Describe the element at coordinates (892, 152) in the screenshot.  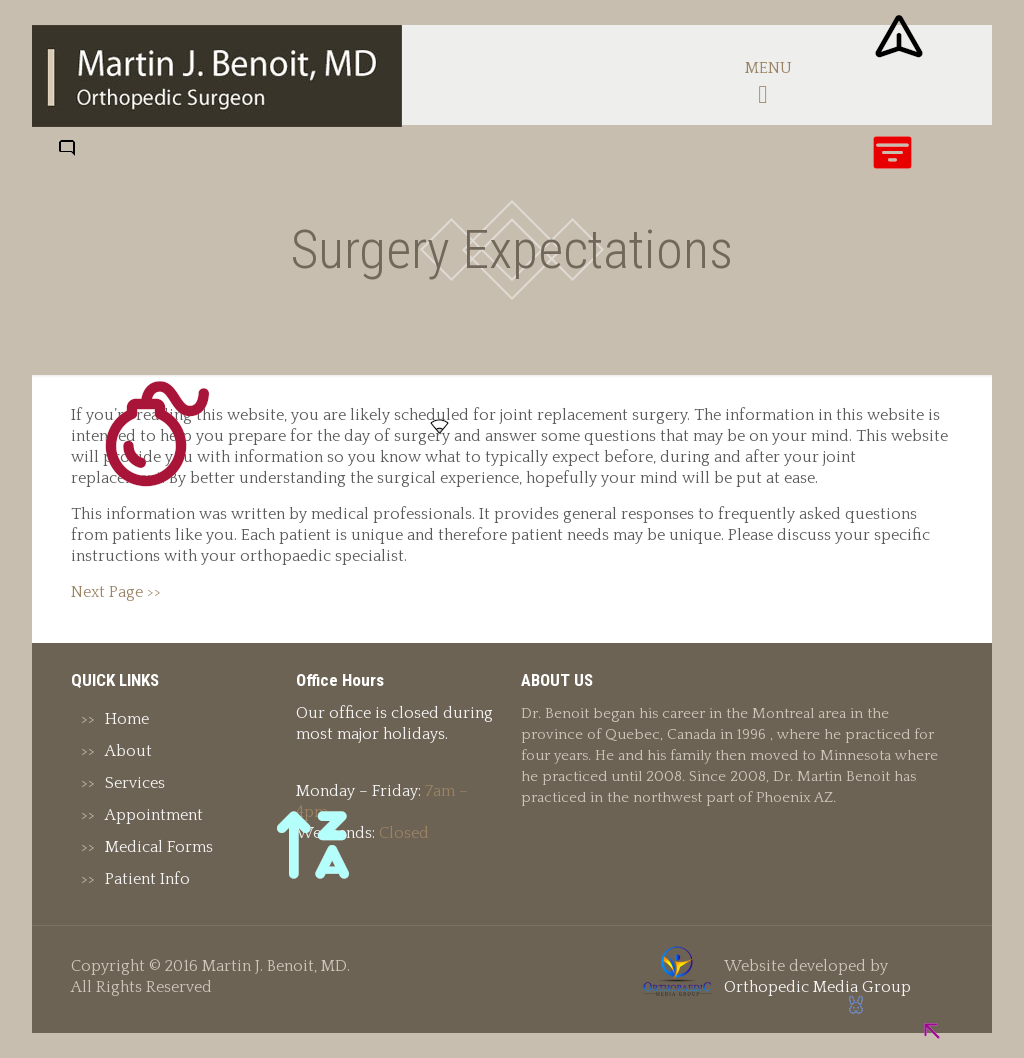
I see `filter or sort content` at that location.